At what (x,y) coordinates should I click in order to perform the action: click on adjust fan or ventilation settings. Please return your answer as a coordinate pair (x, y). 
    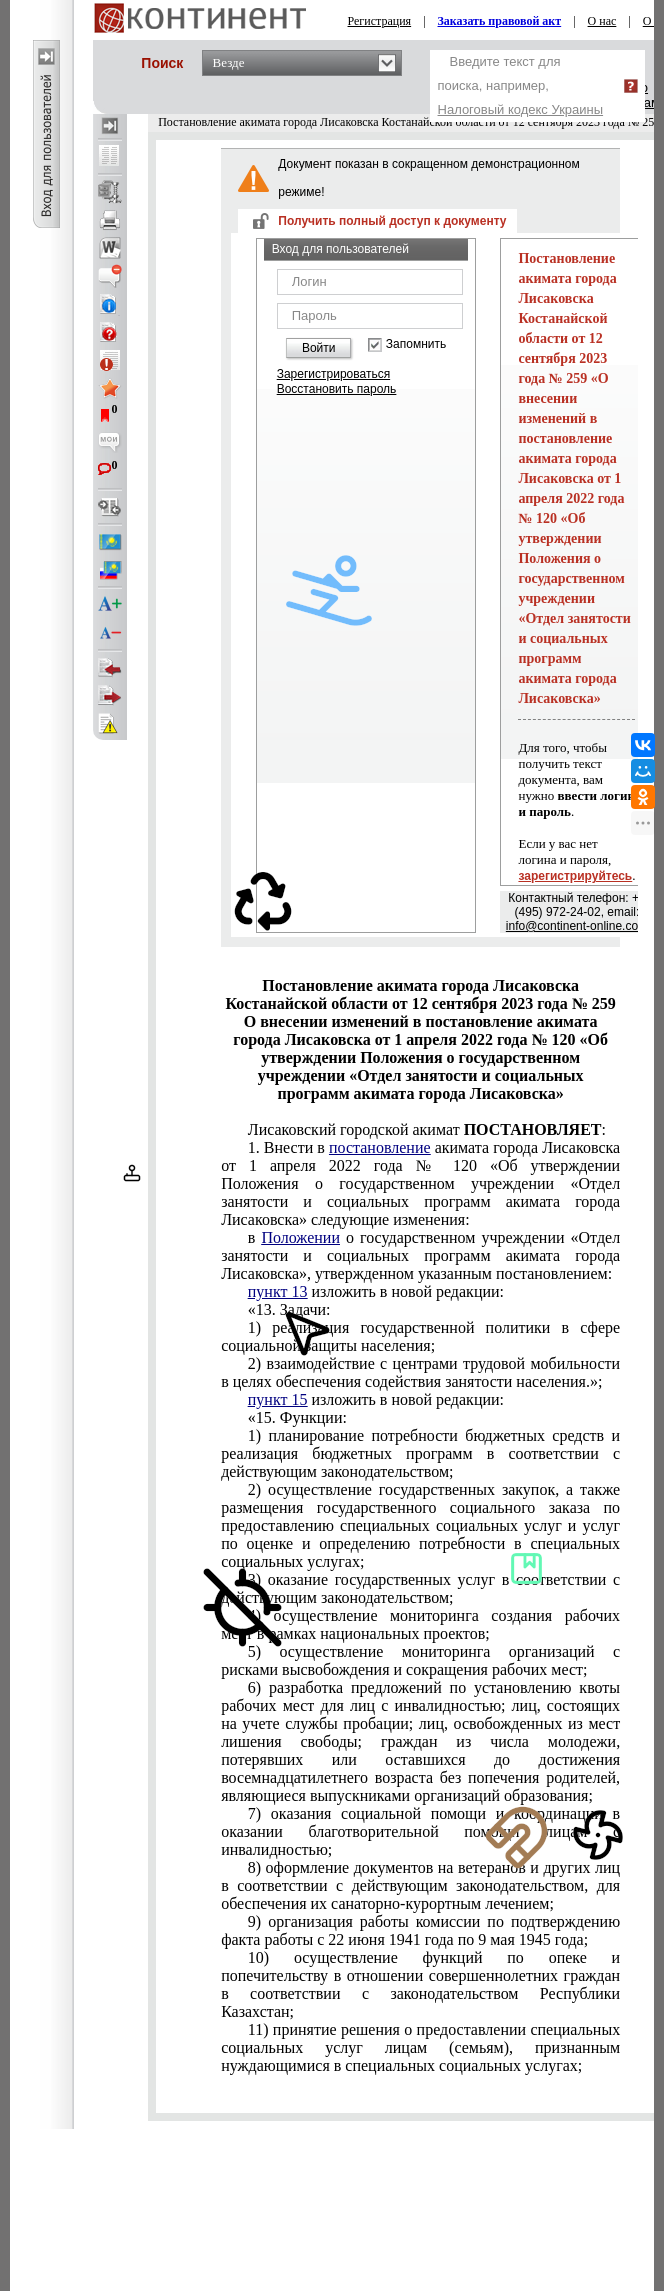
    Looking at the image, I should click on (598, 1835).